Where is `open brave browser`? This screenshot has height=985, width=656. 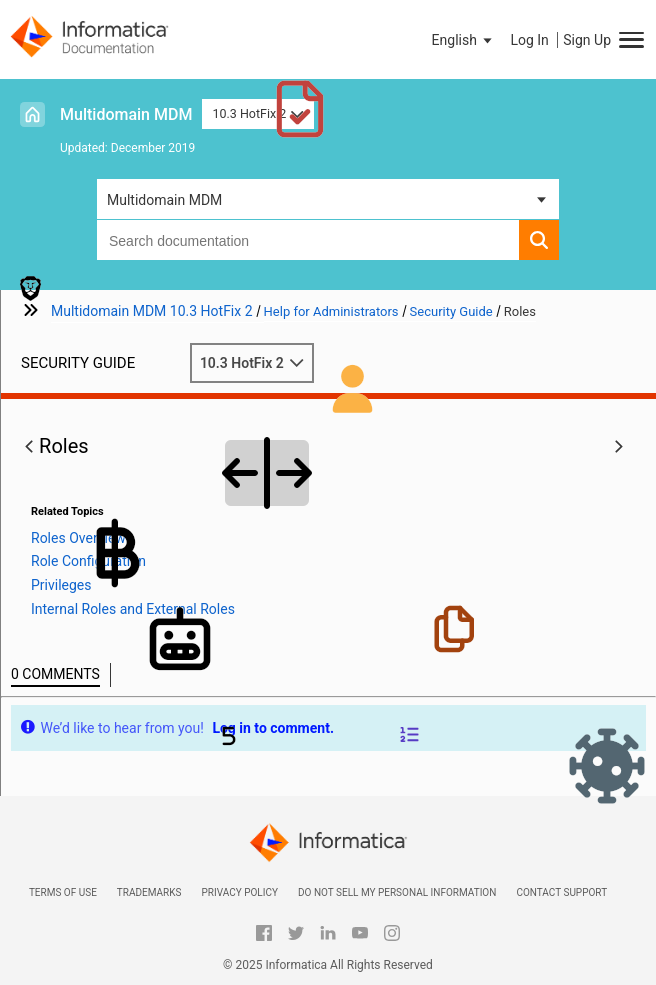
open brave browser is located at coordinates (30, 288).